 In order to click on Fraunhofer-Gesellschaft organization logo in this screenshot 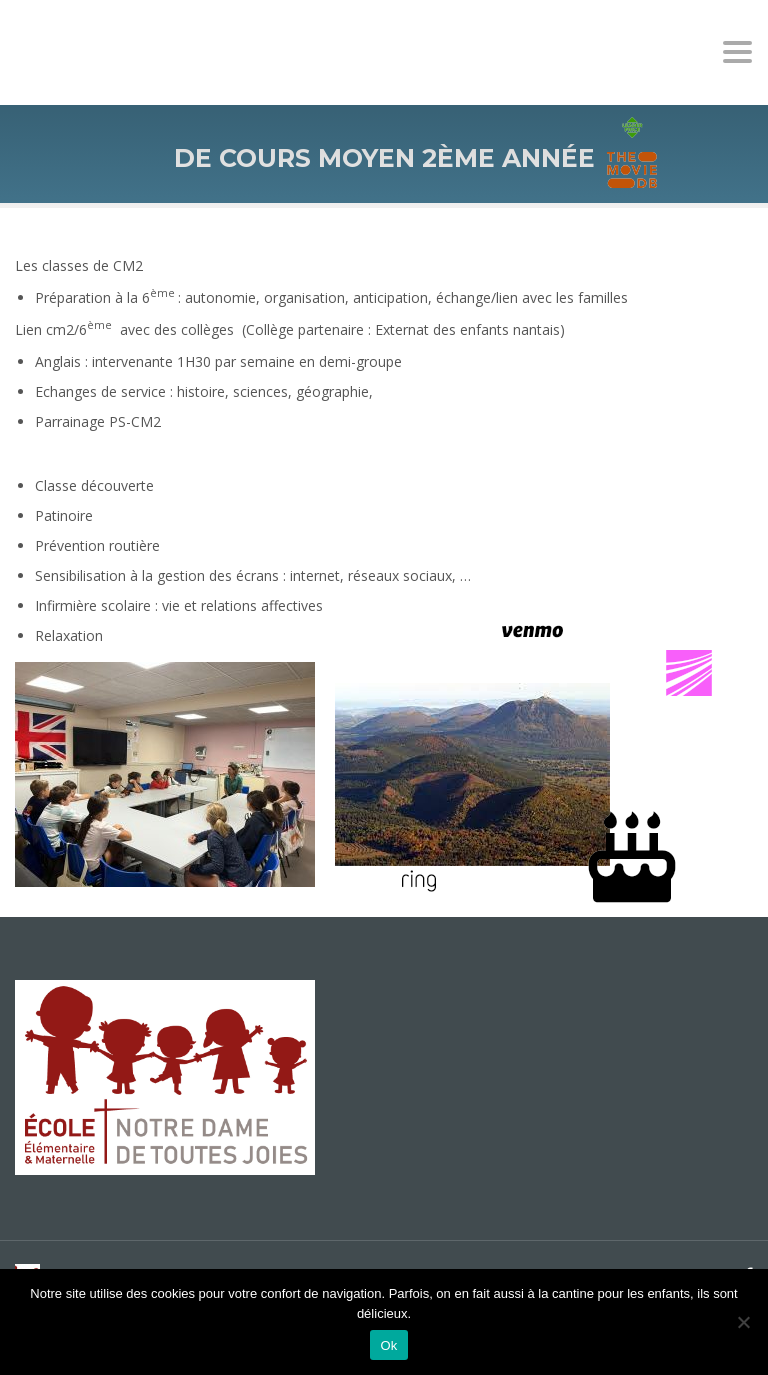, I will do `click(689, 673)`.